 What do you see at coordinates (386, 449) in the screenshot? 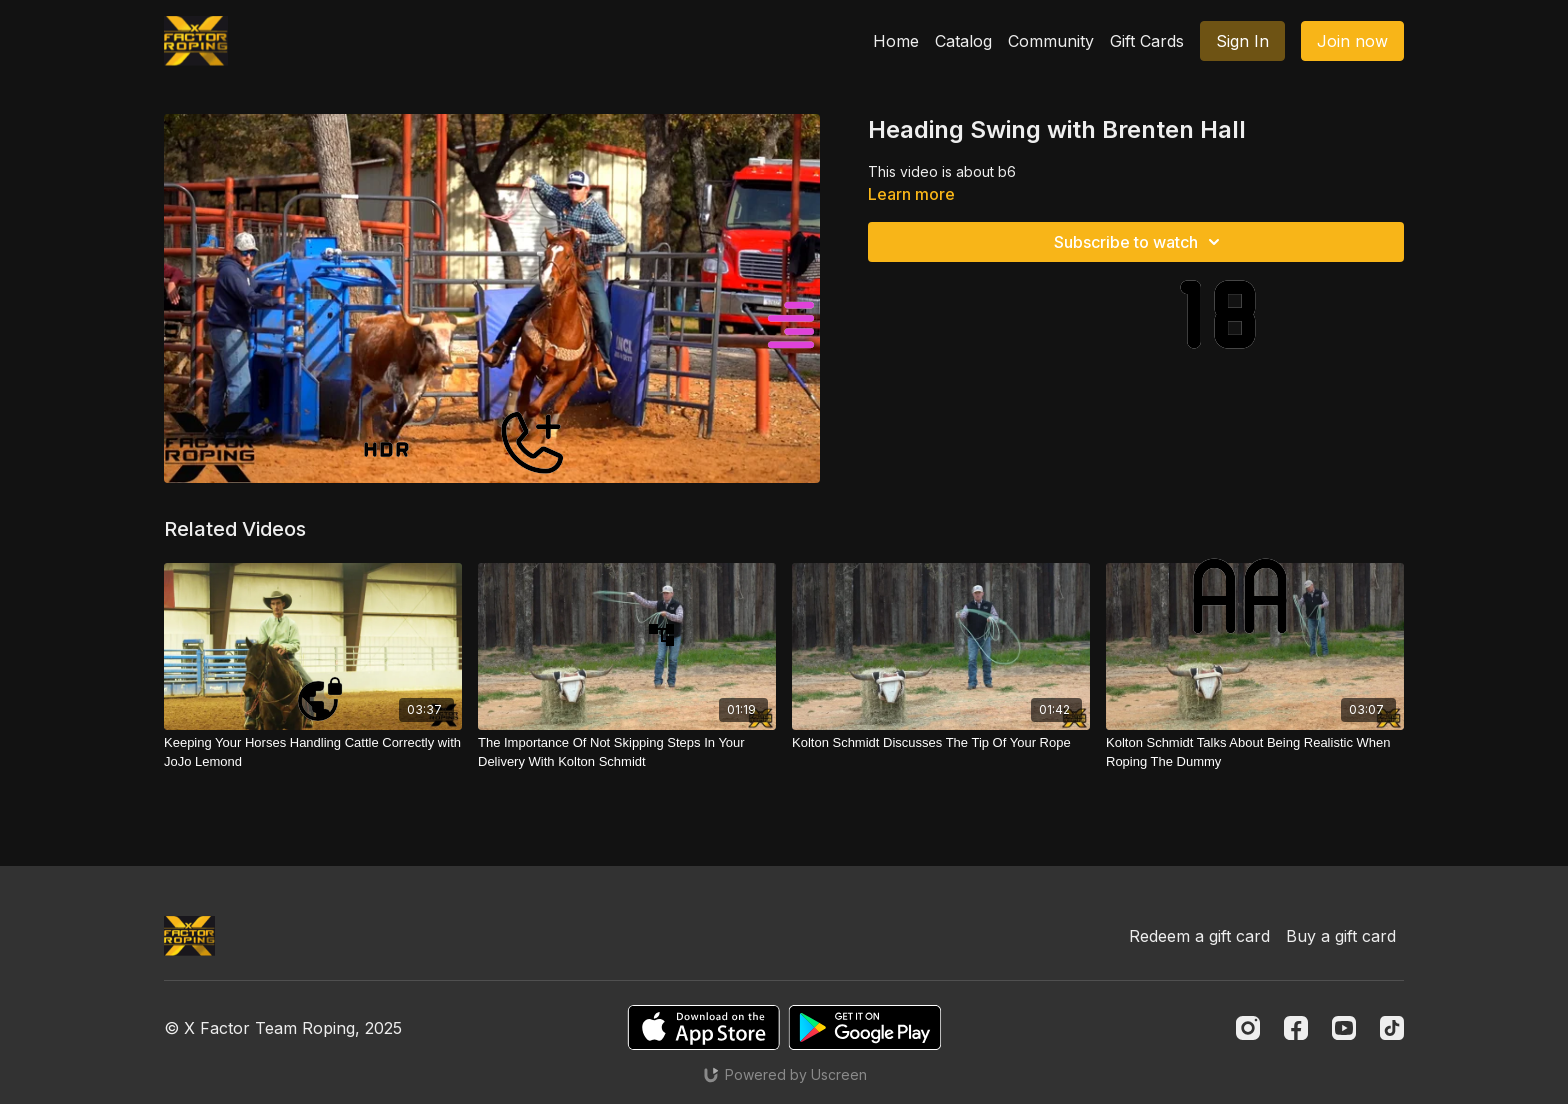
I see `enable HDR mode for photos` at bounding box center [386, 449].